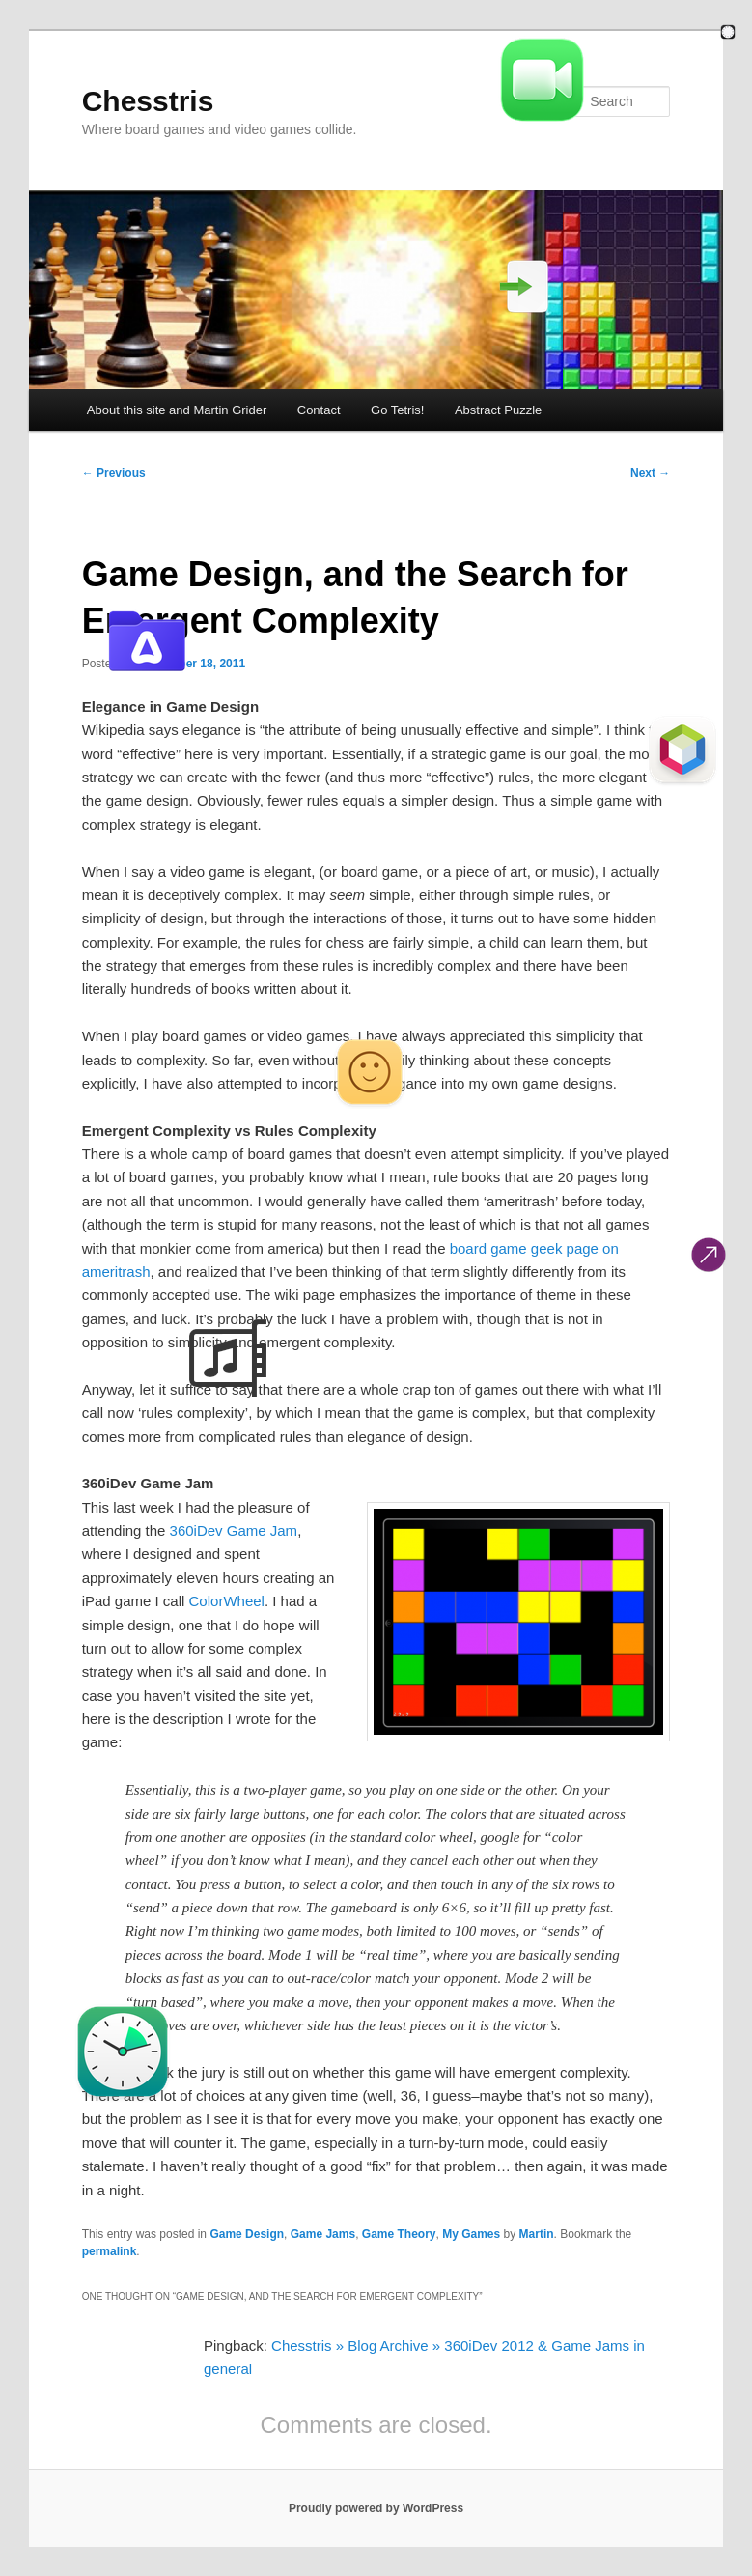 This screenshot has width=752, height=2576. Describe the element at coordinates (147, 643) in the screenshot. I see `open adonis project folder` at that location.